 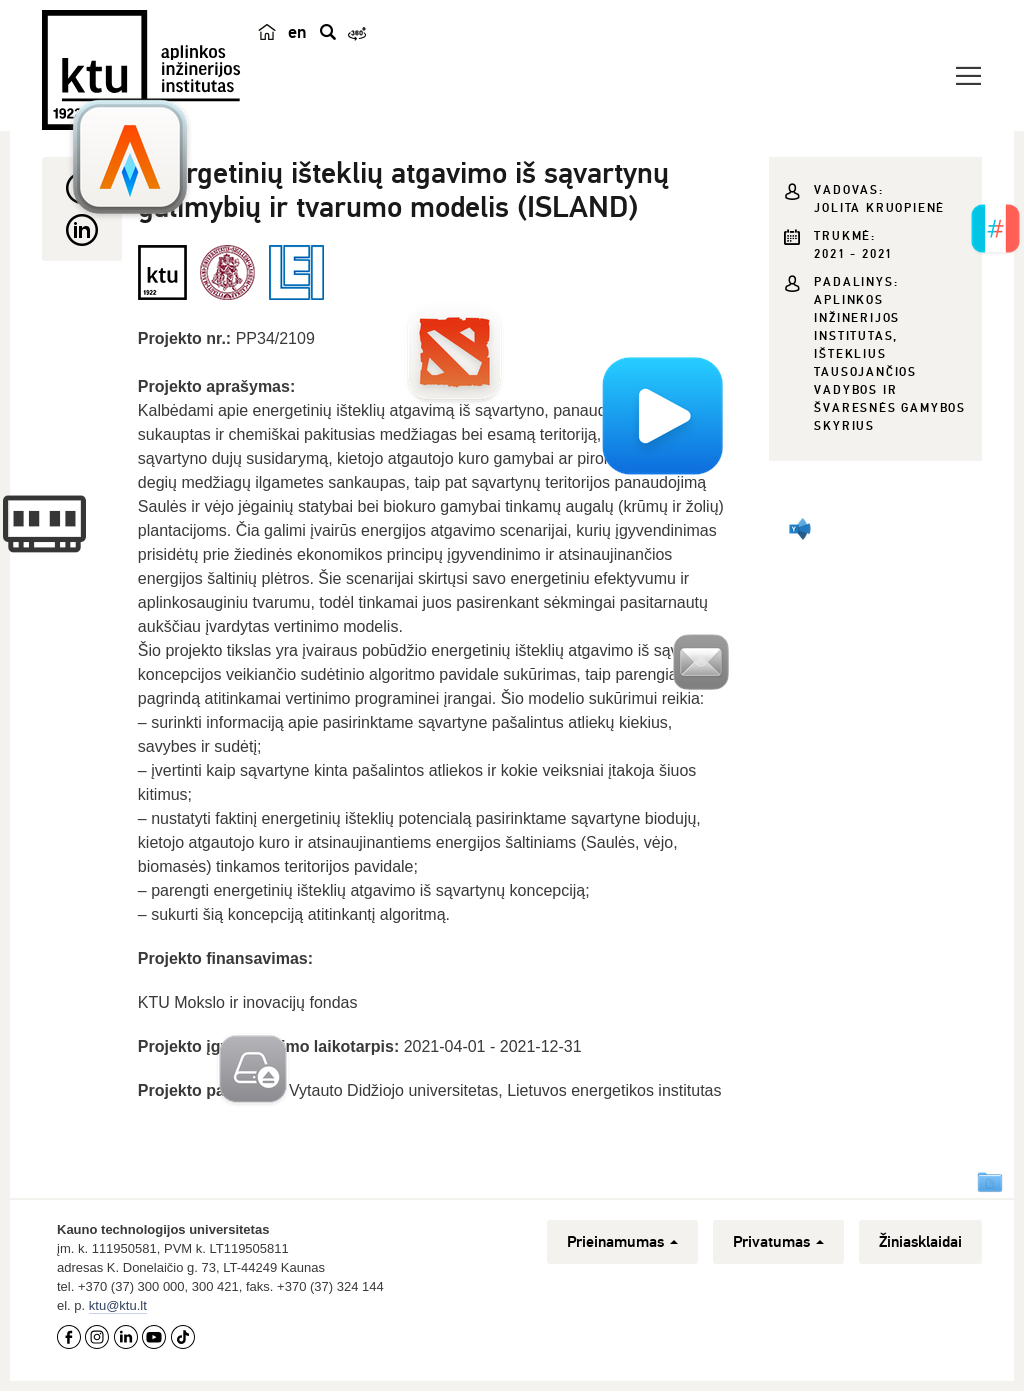 I want to click on open alacritty terminal emulator, so click(x=130, y=157).